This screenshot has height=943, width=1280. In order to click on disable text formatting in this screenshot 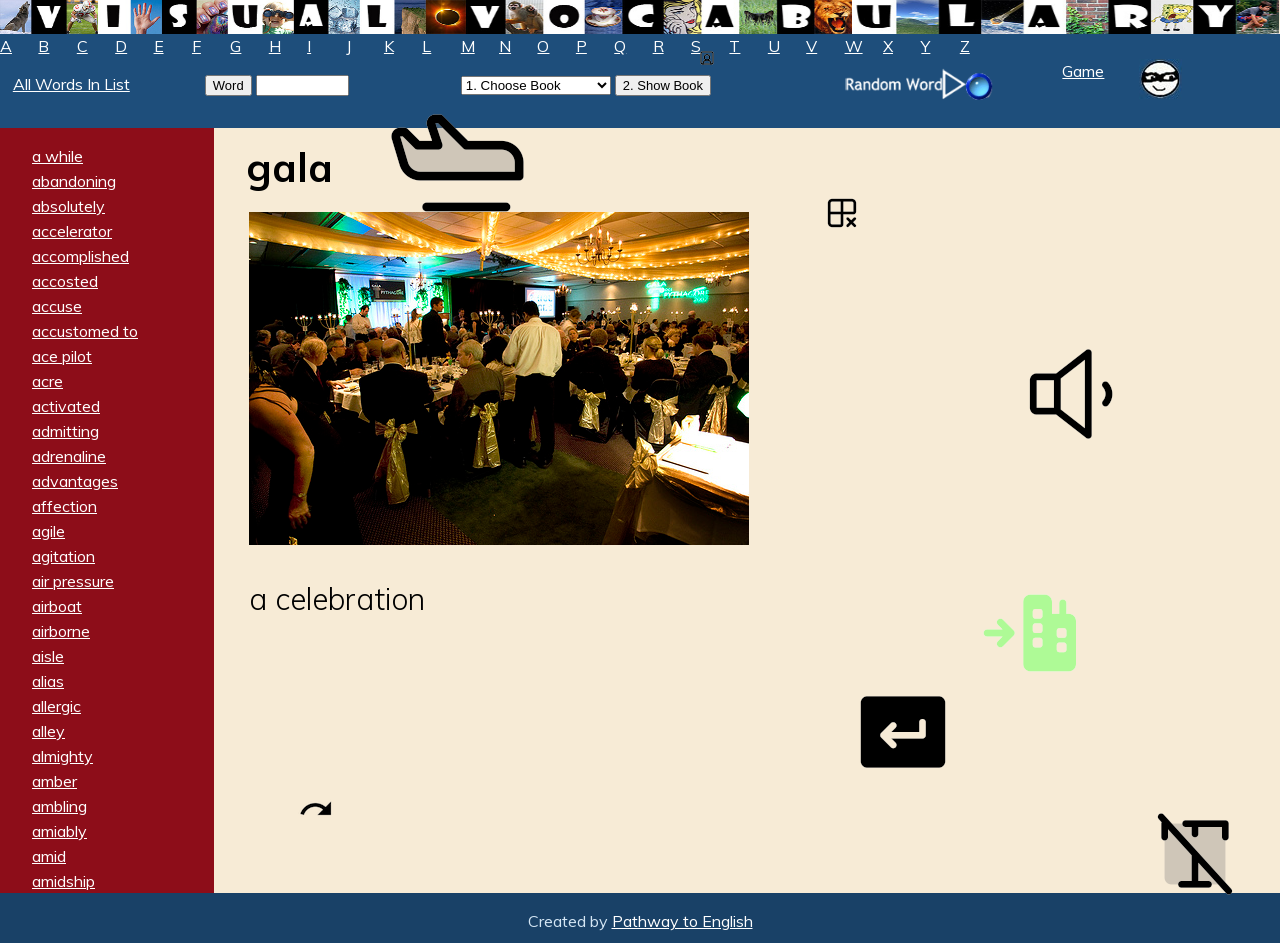, I will do `click(1195, 854)`.